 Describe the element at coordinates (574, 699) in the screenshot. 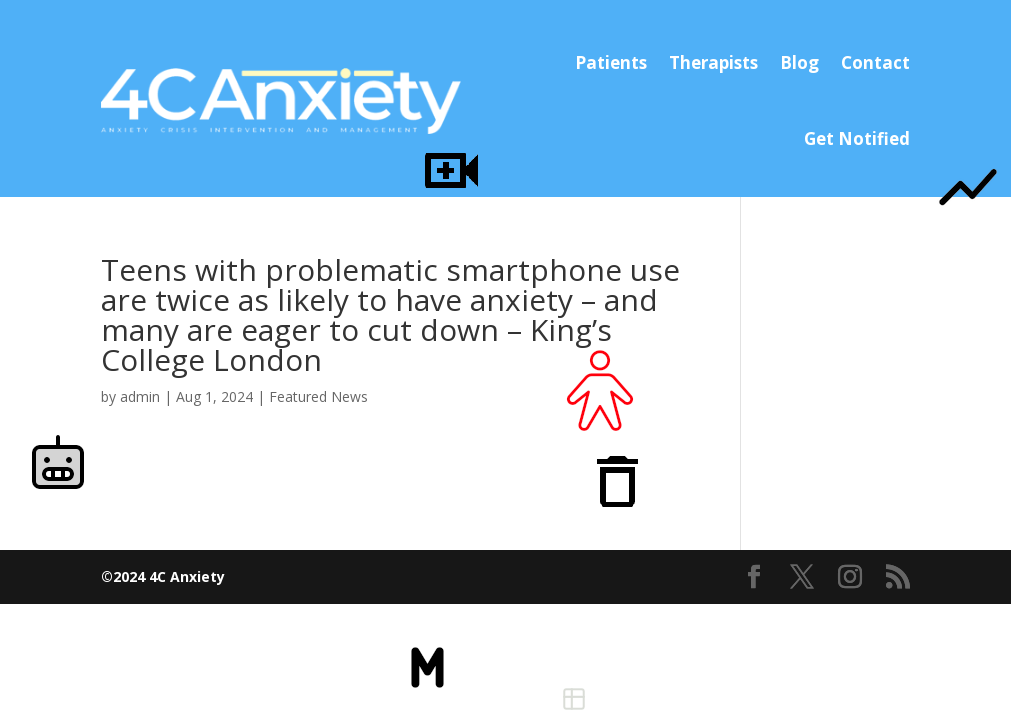

I see `view data in table format` at that location.